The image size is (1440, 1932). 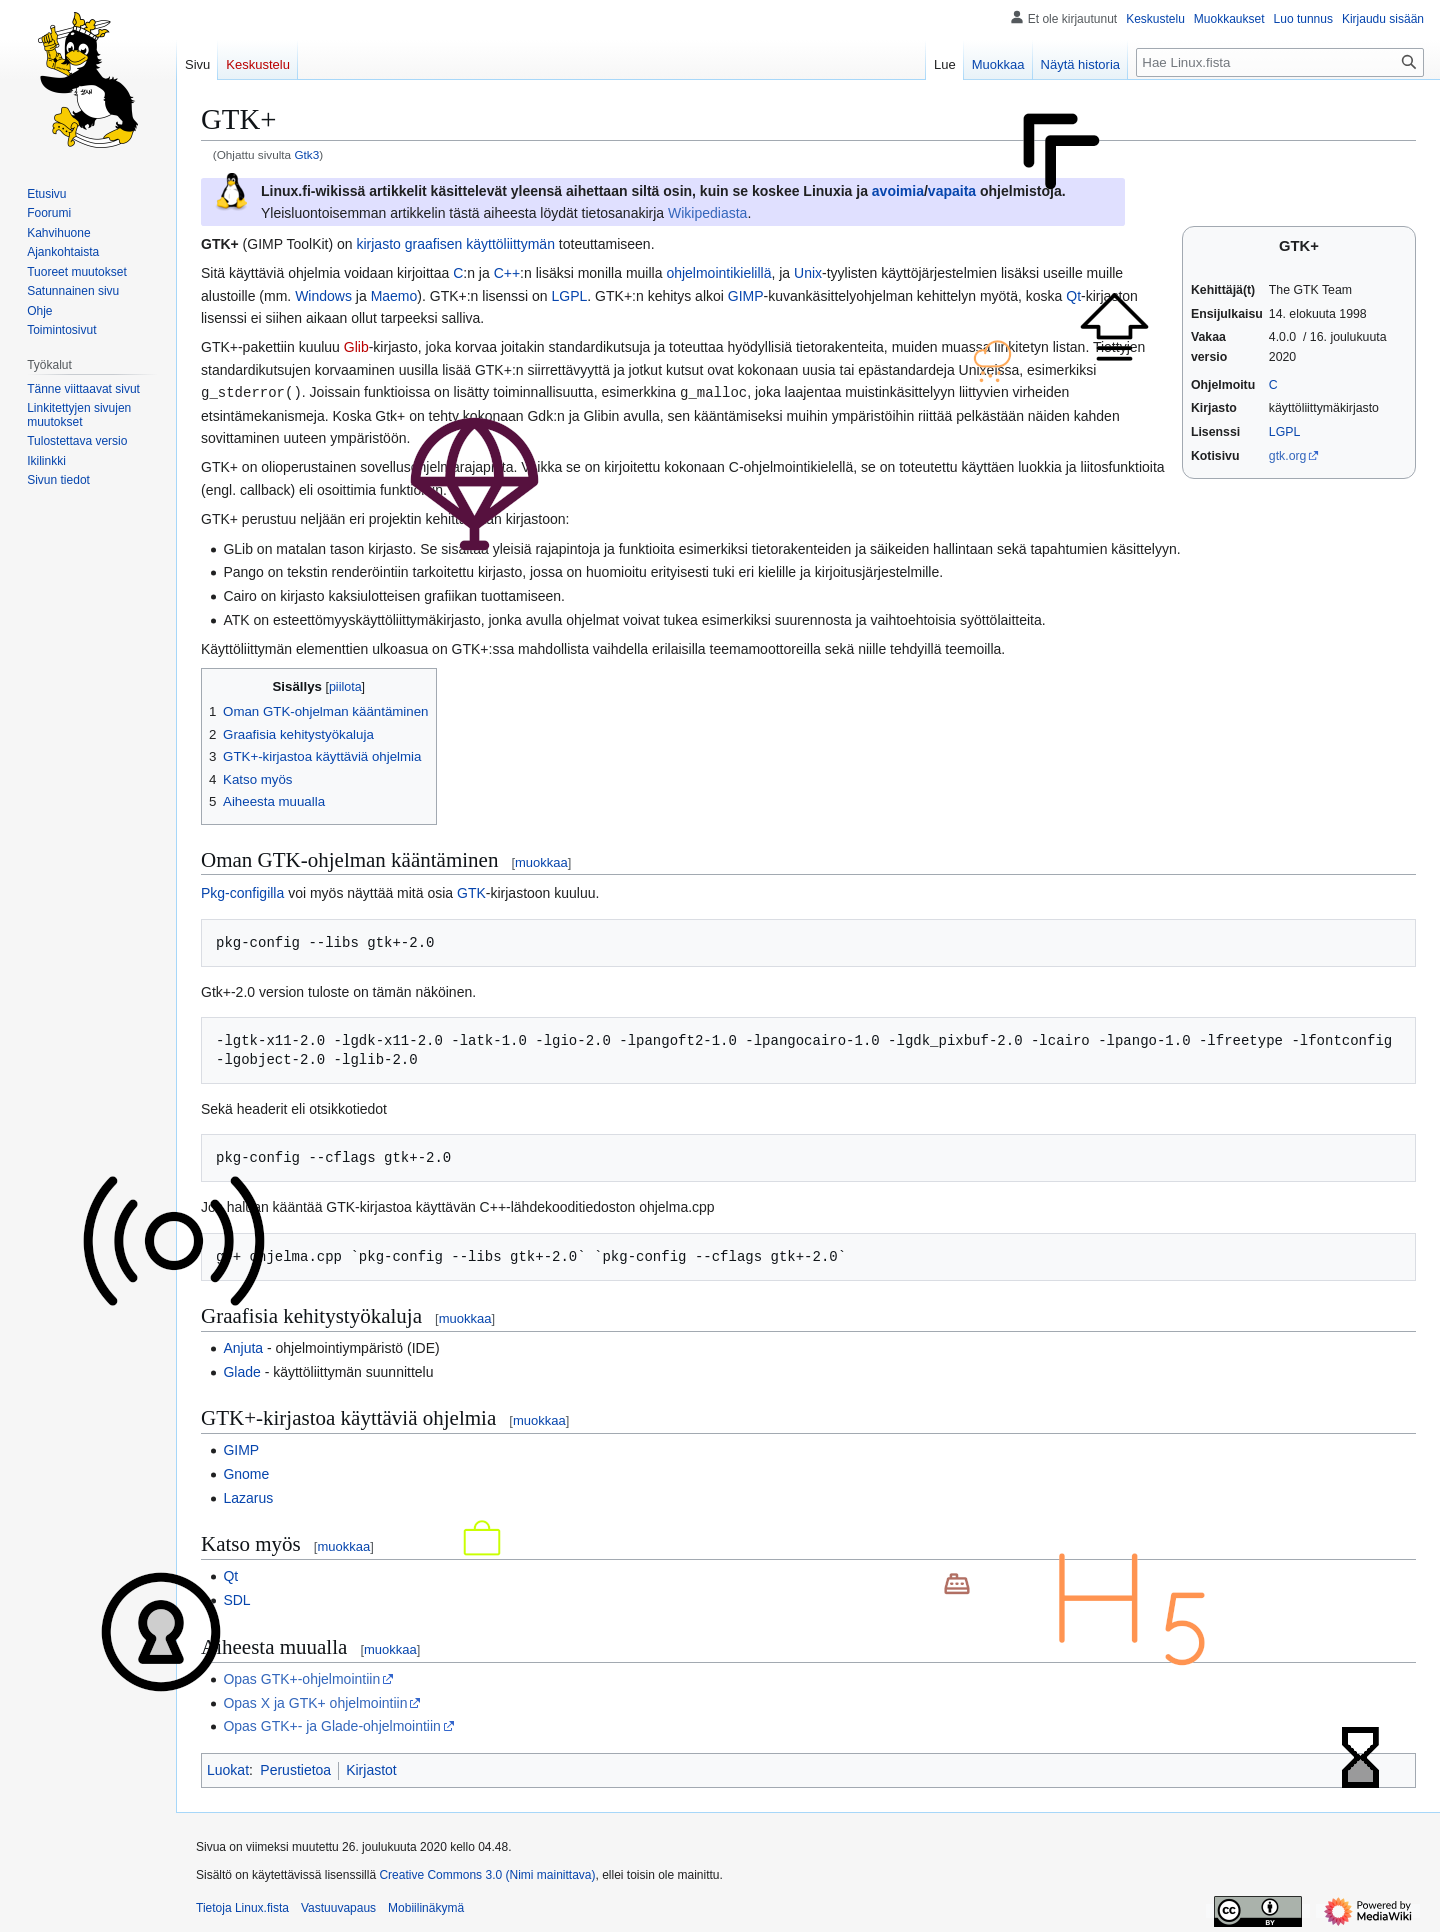 I want to click on access security or privacy settings, so click(x=161, y=1632).